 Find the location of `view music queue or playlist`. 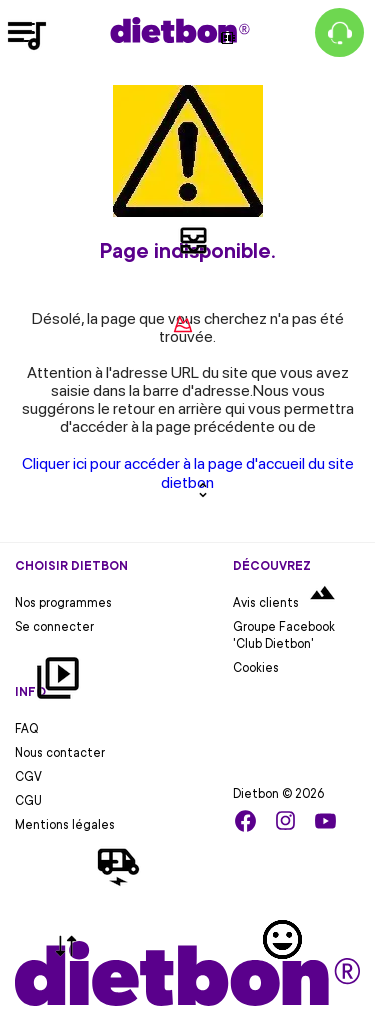

view music queue or playlist is located at coordinates (26, 34).